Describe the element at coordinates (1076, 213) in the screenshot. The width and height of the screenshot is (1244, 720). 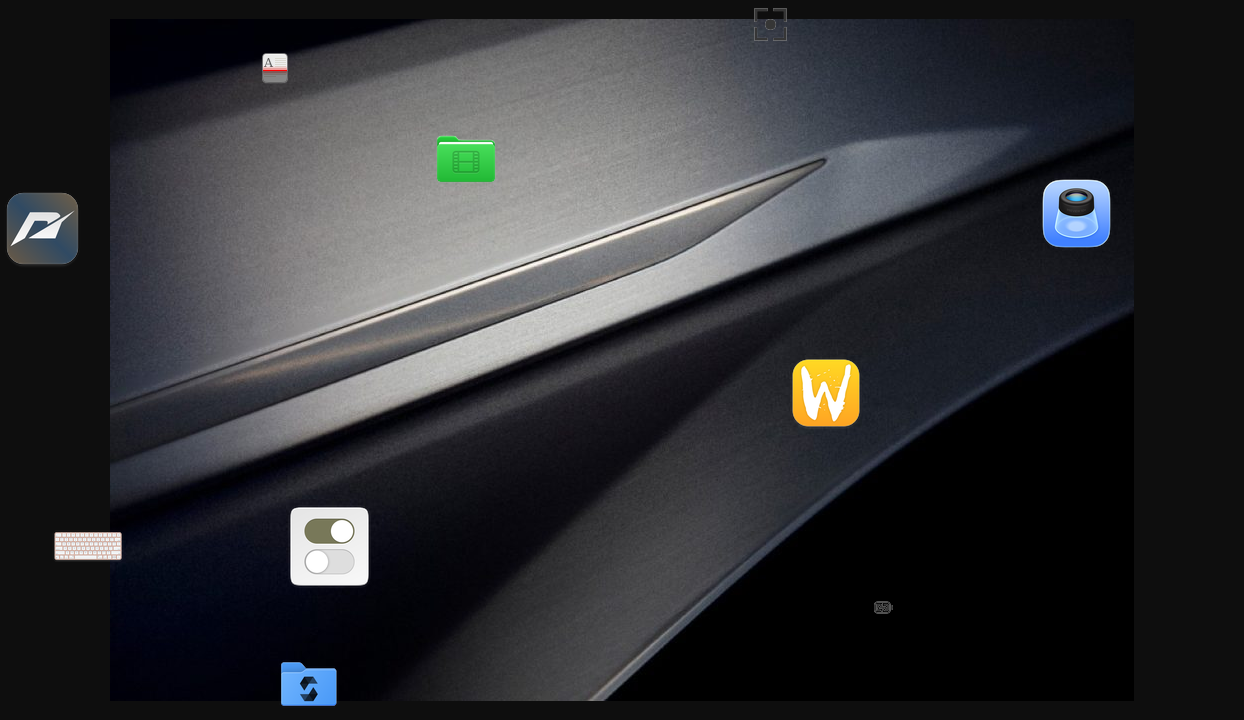
I see `open preview app to view images and PDFs` at that location.